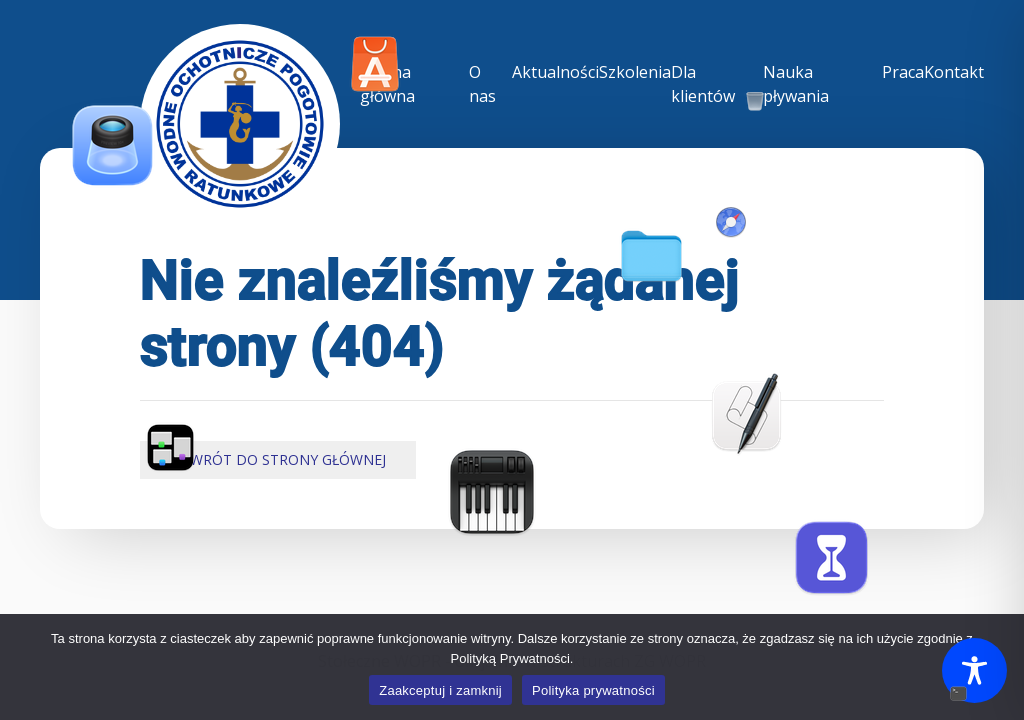 The width and height of the screenshot is (1024, 720). I want to click on open the app store to browse and download applications, so click(375, 64).